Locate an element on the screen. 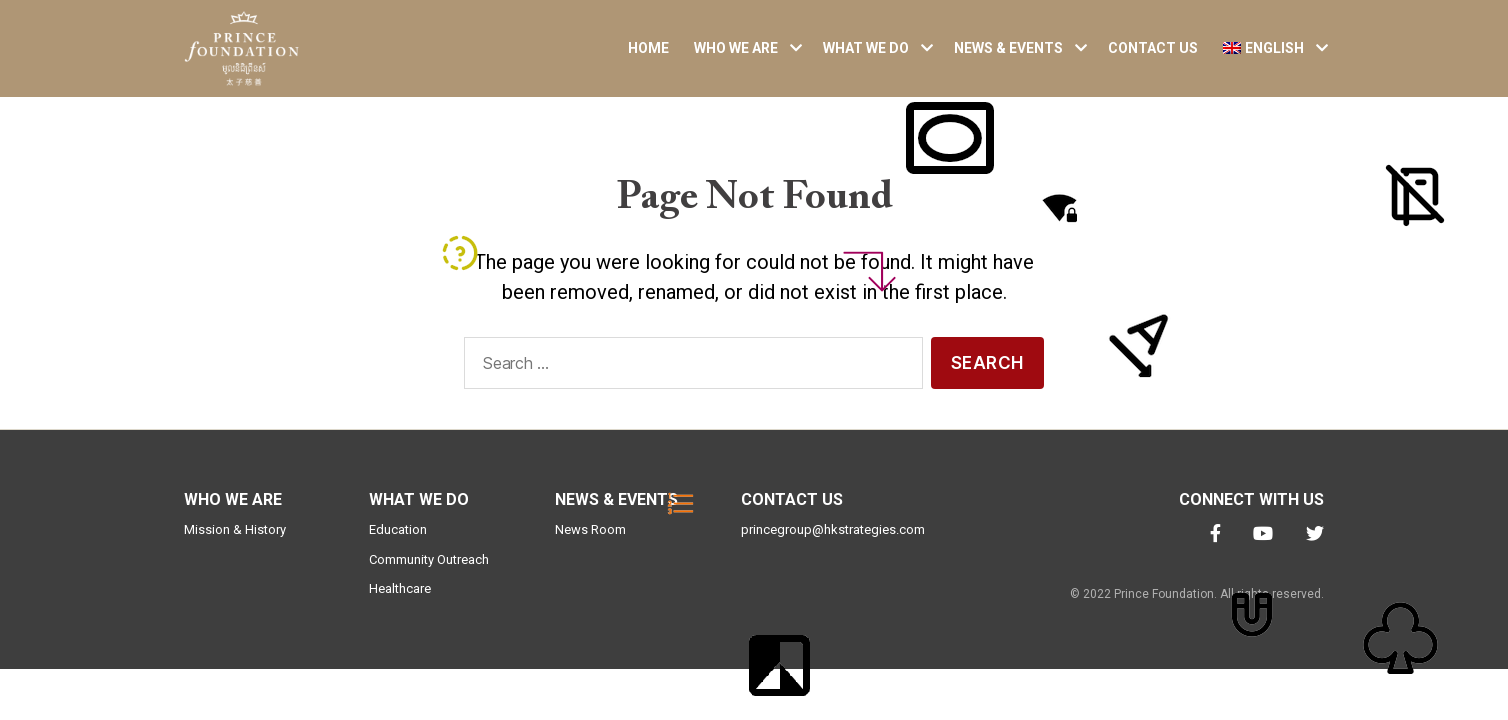  create a numbered list is located at coordinates (679, 504).